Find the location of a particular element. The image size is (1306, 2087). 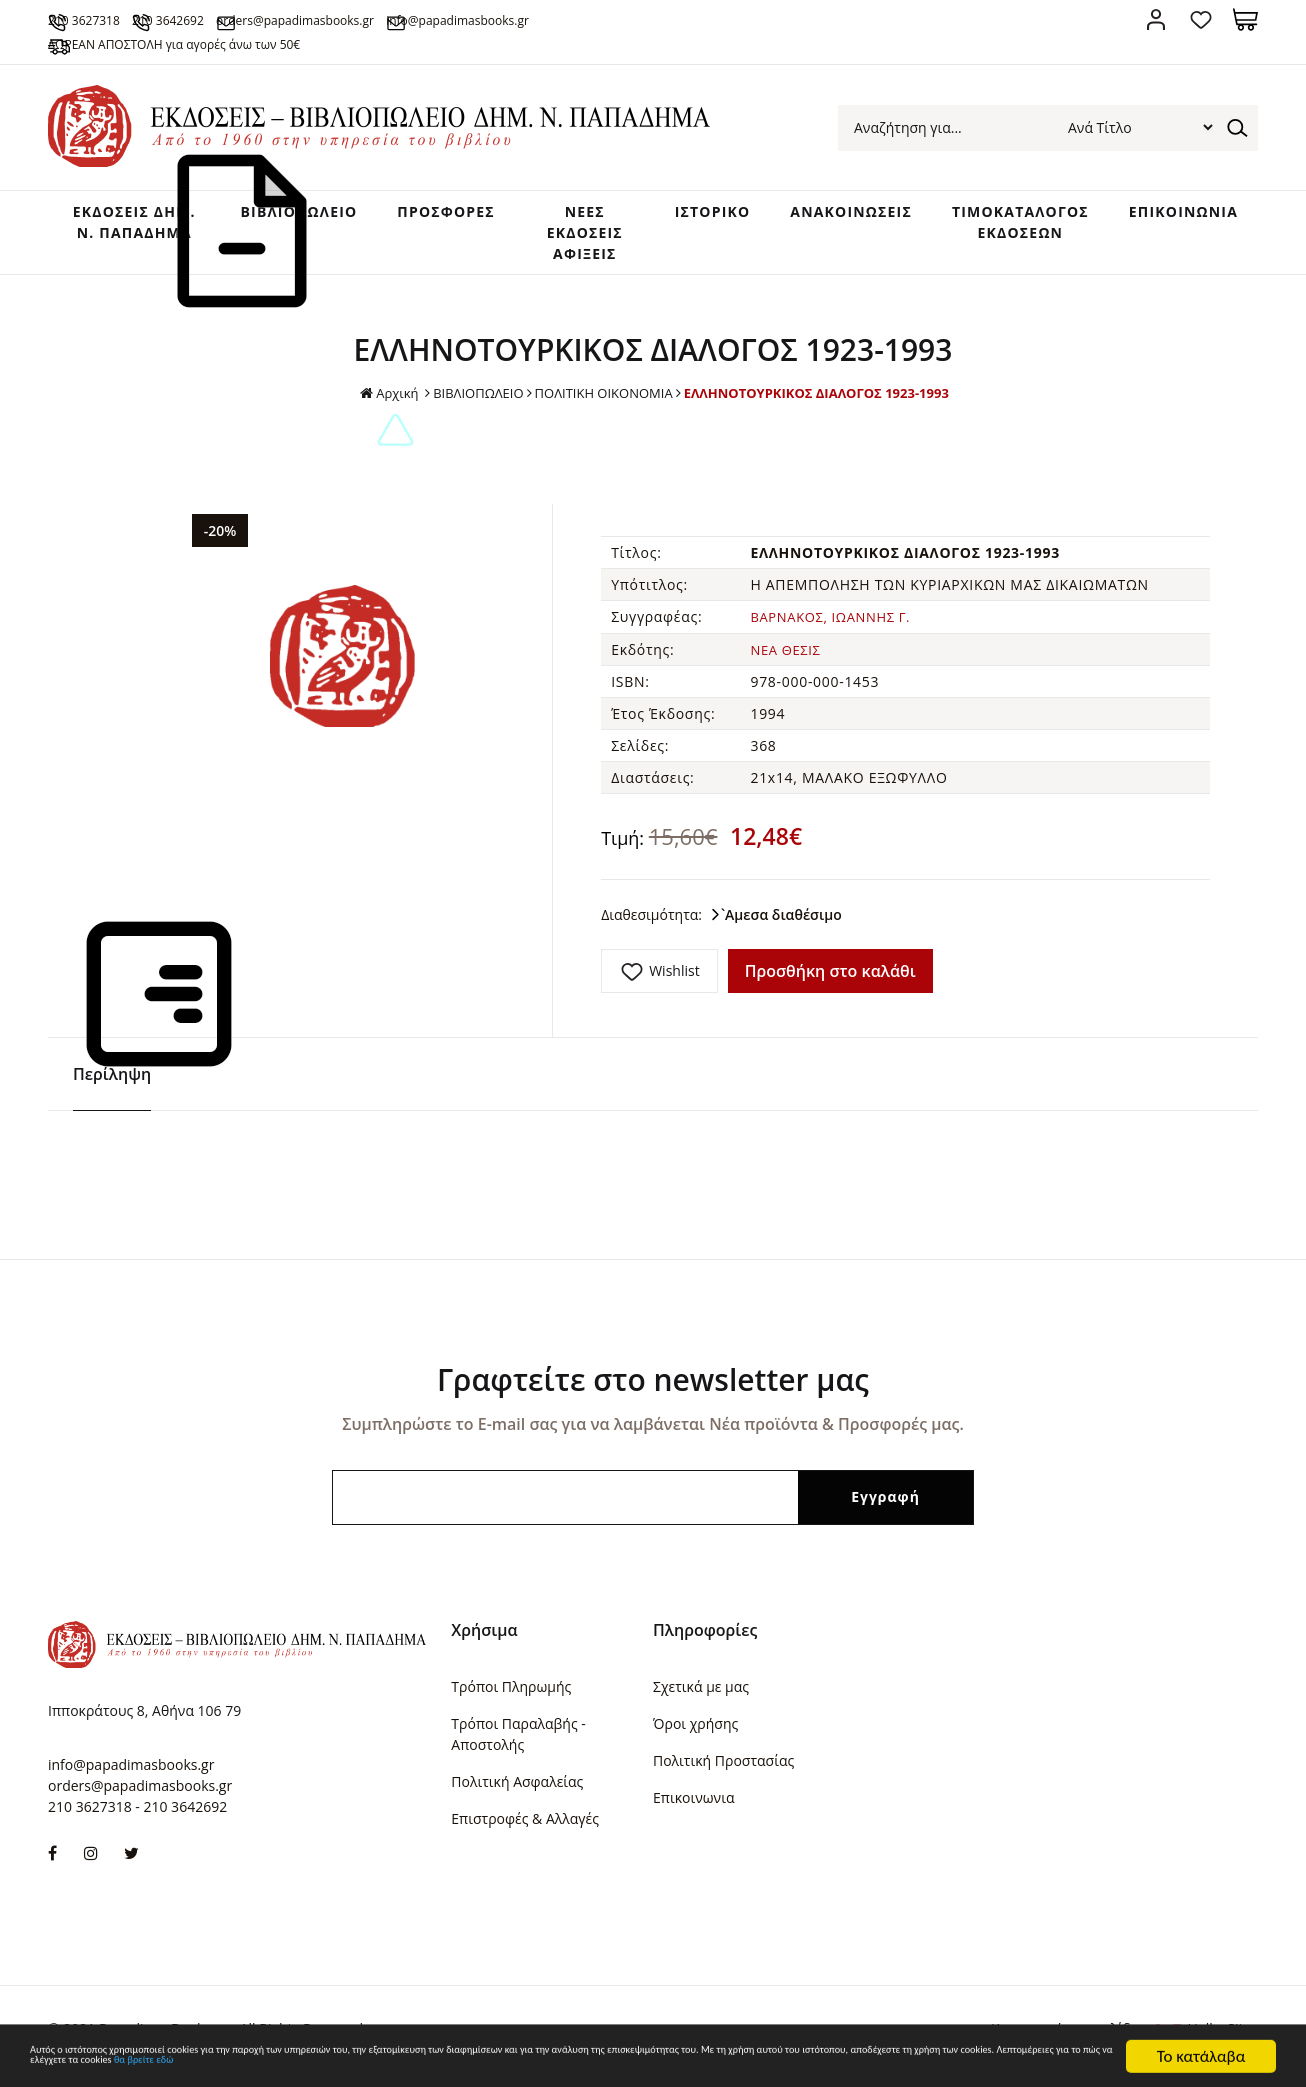

indicates a warning or caution state is located at coordinates (395, 430).